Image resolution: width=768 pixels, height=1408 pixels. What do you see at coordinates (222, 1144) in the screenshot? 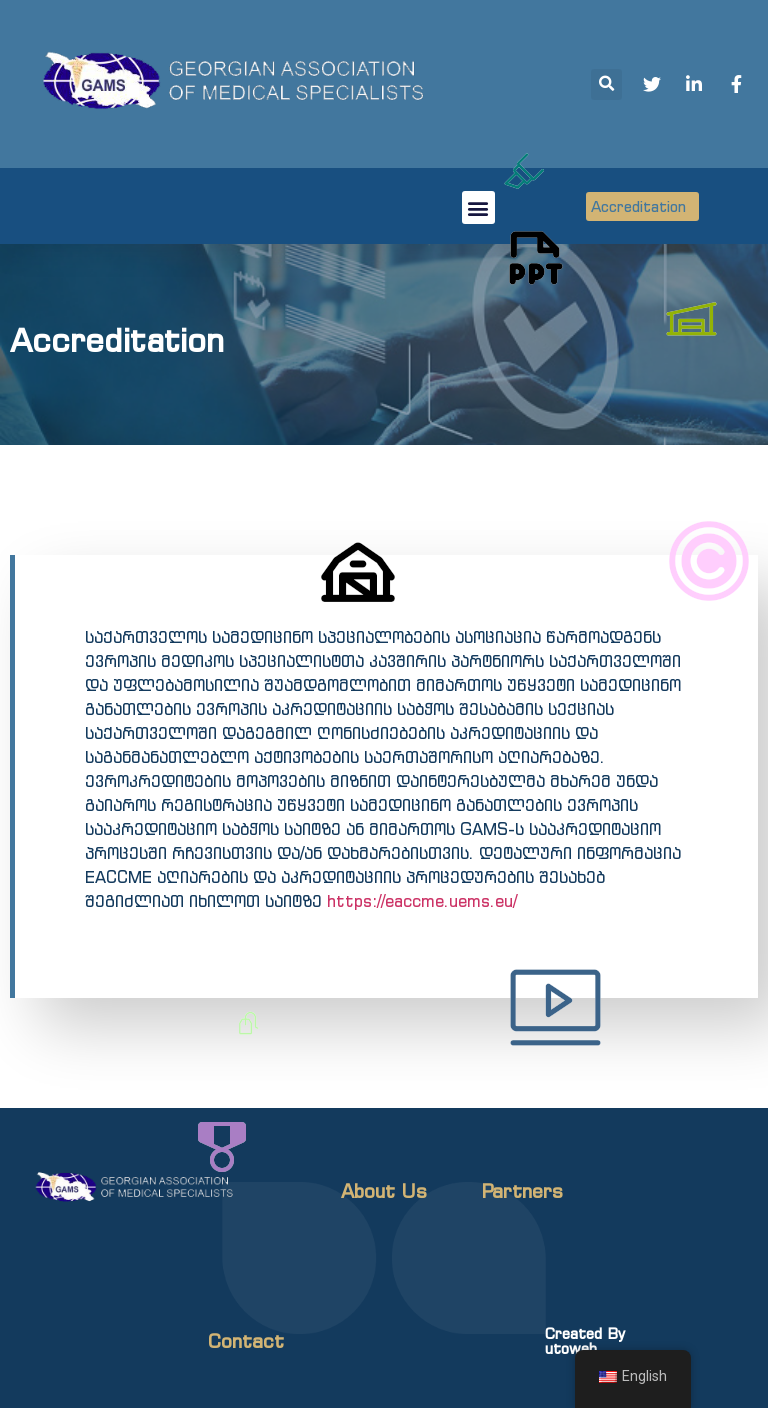
I see `view achievements or awards` at bounding box center [222, 1144].